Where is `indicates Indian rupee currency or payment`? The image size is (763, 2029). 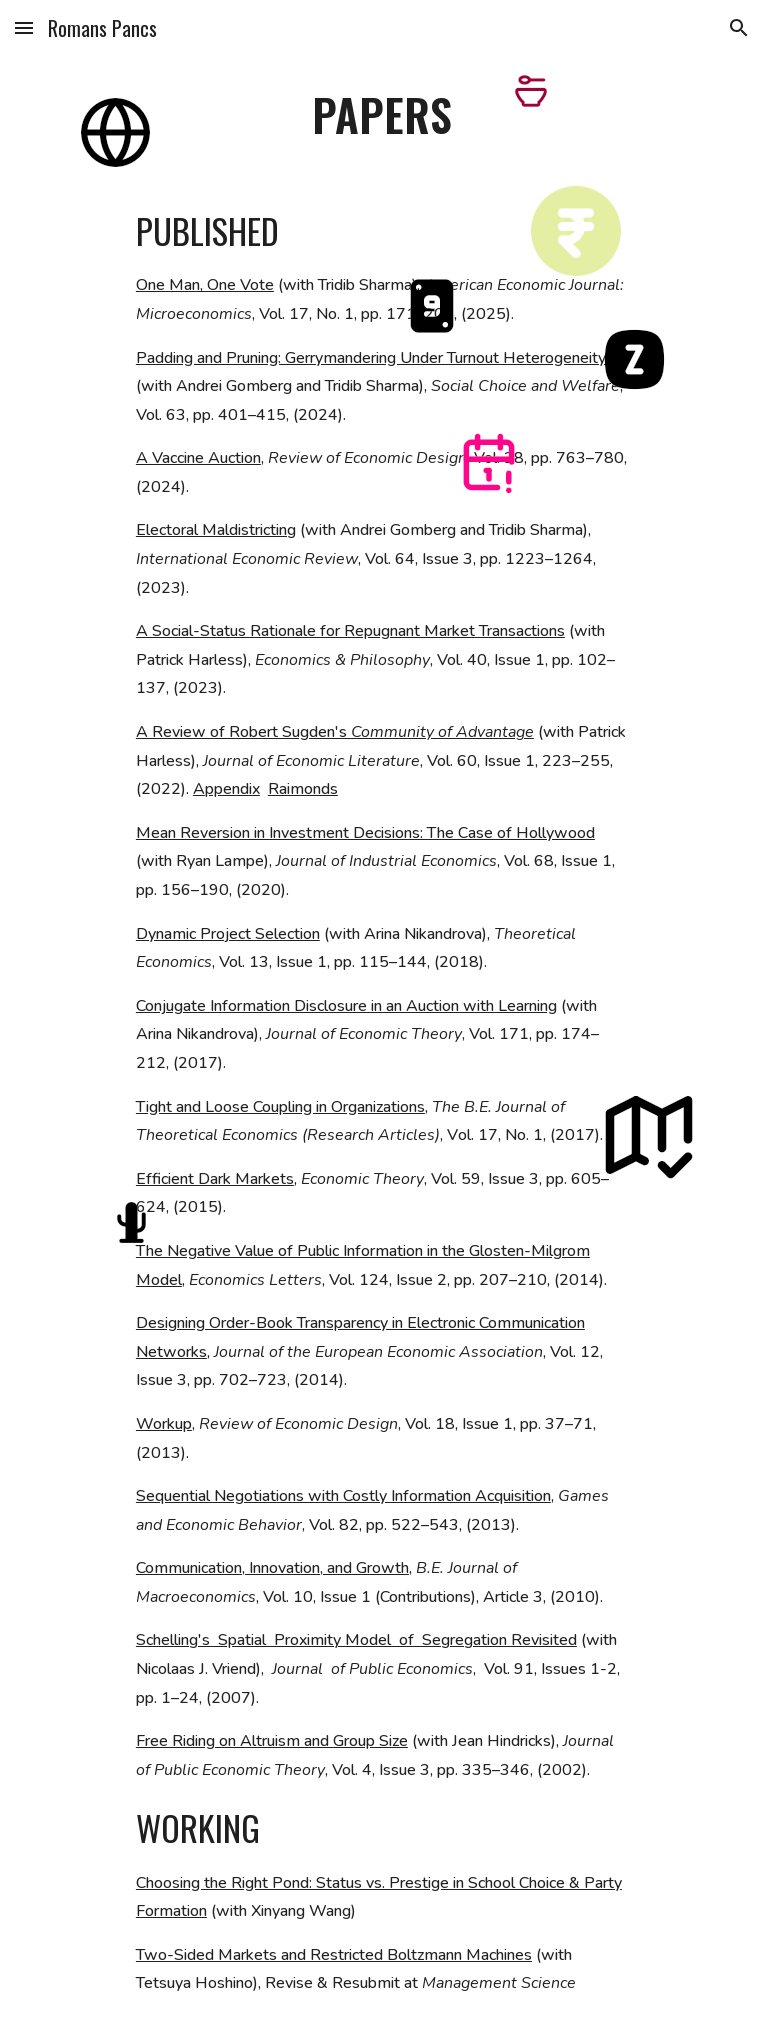
indicates Indian rupee currency or payment is located at coordinates (576, 231).